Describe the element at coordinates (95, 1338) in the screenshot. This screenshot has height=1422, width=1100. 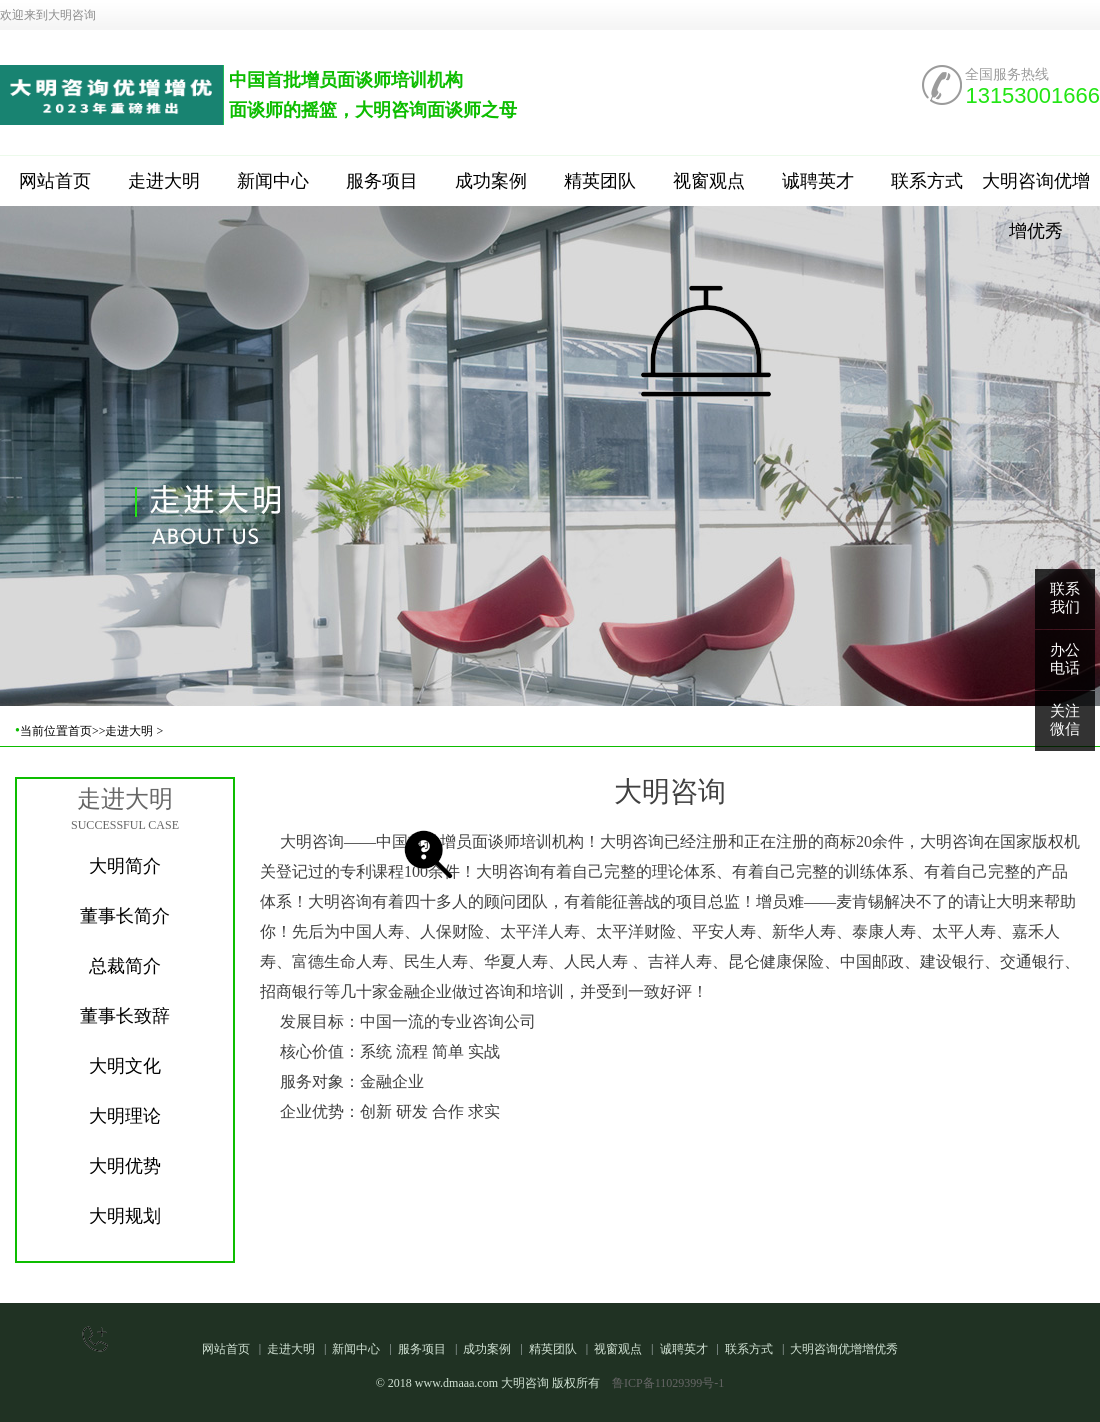
I see `add a new contact` at that location.